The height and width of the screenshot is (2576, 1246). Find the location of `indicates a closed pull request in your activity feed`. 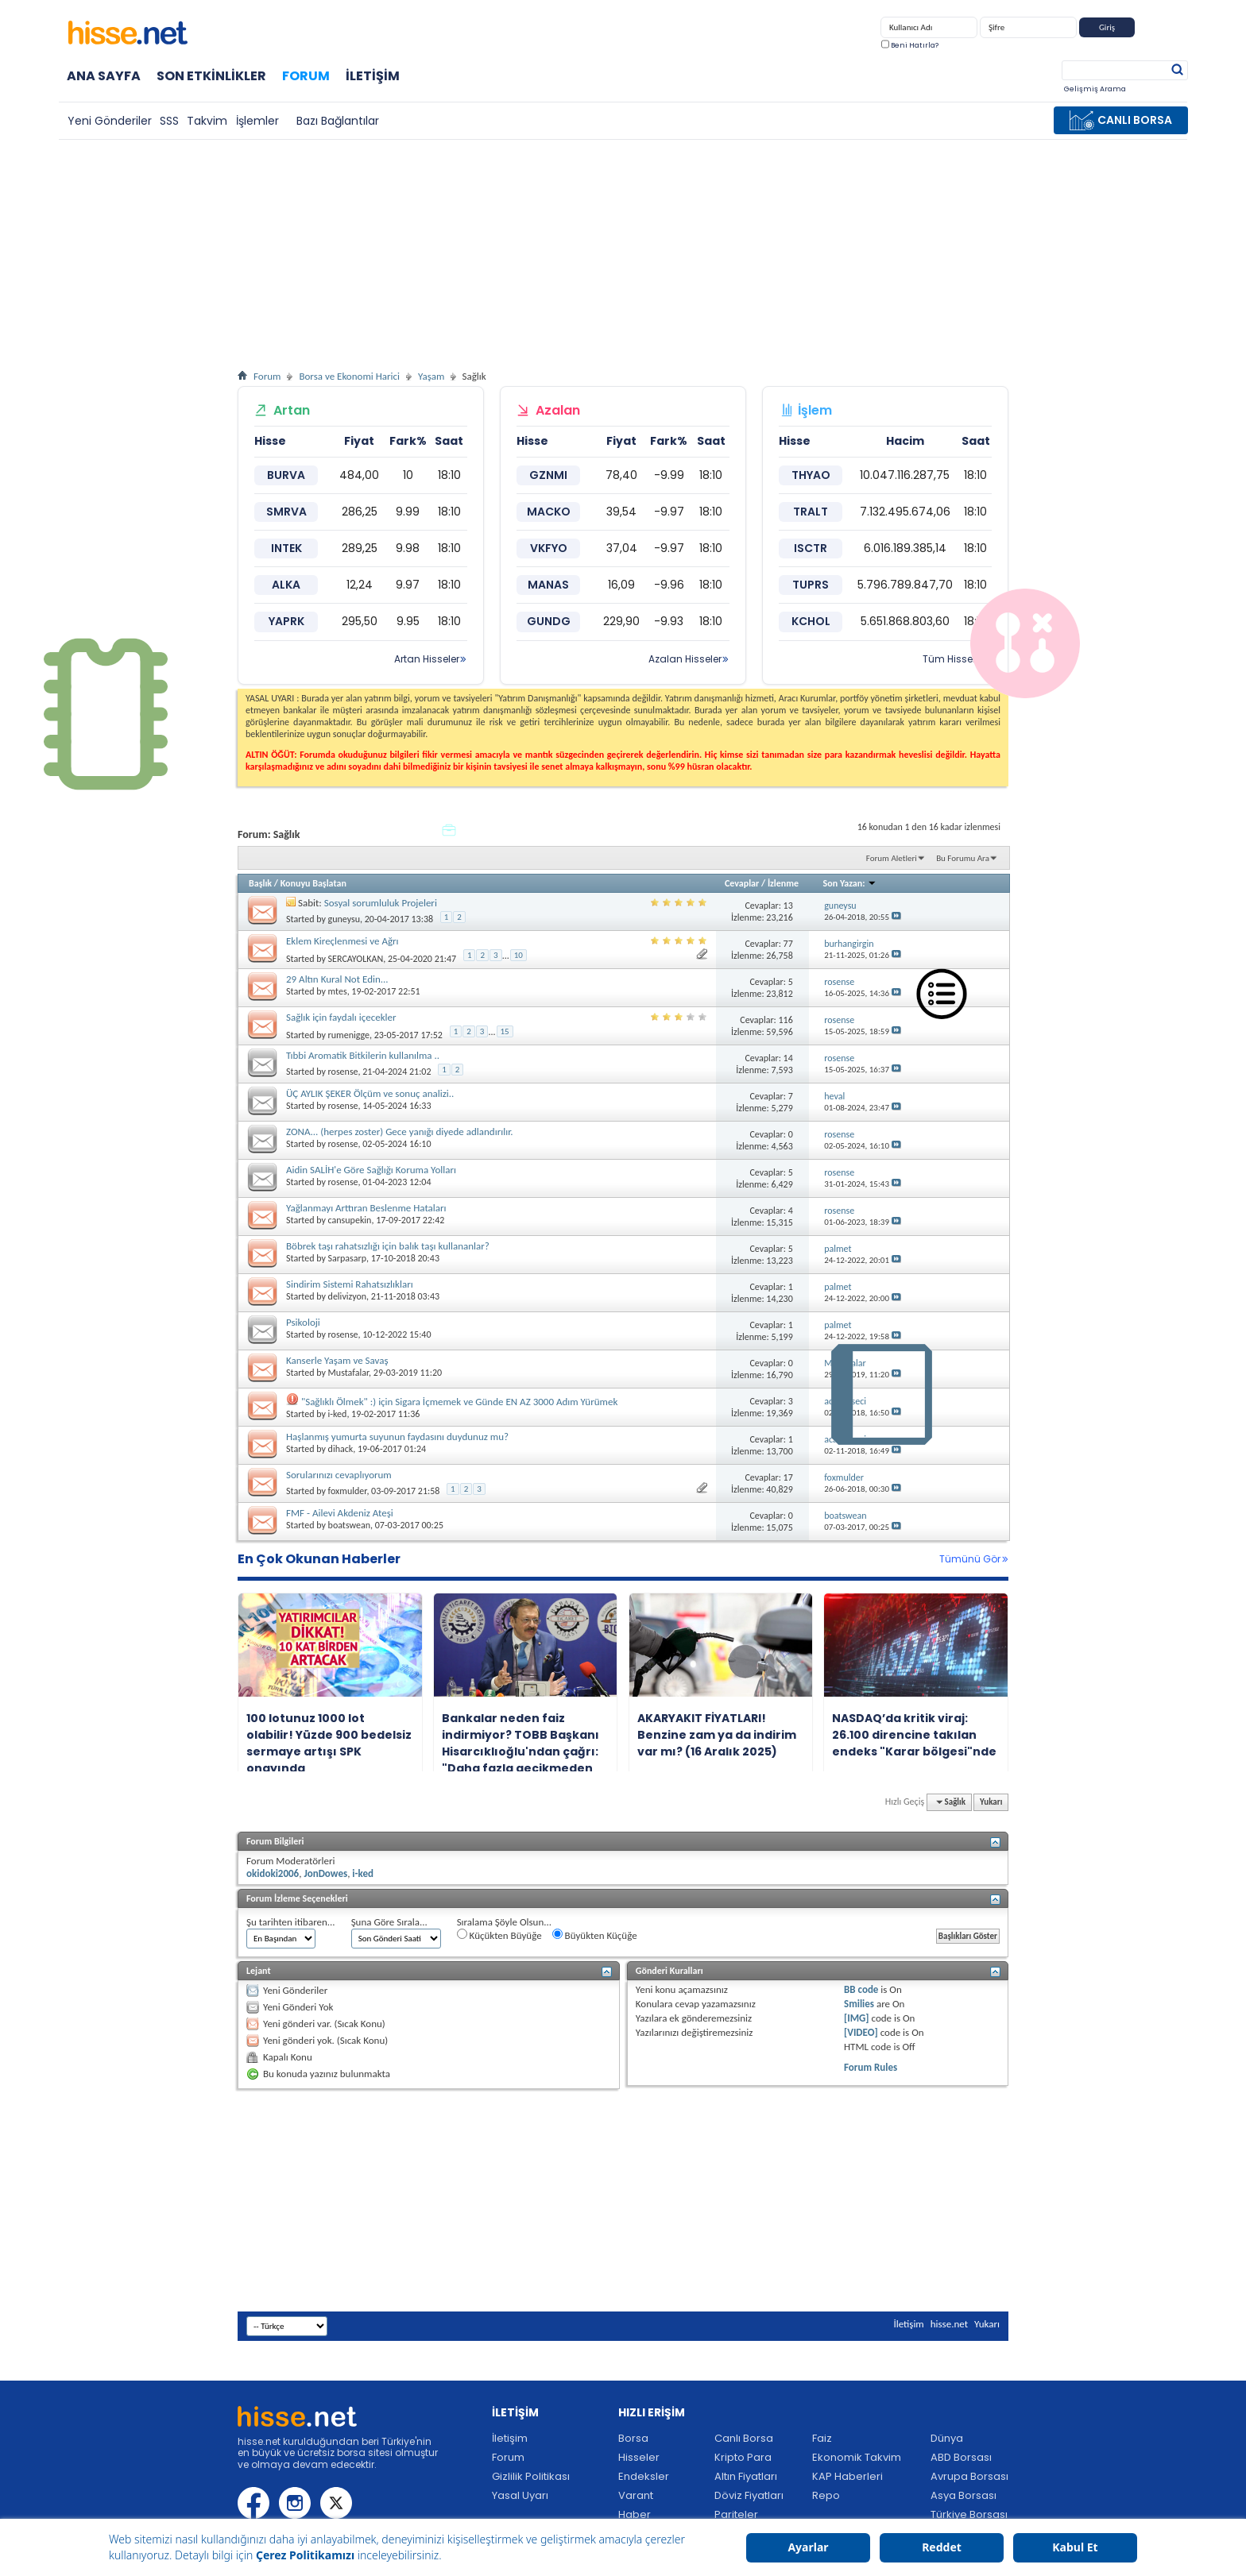

indicates a closed pull request in your activity feed is located at coordinates (1025, 643).